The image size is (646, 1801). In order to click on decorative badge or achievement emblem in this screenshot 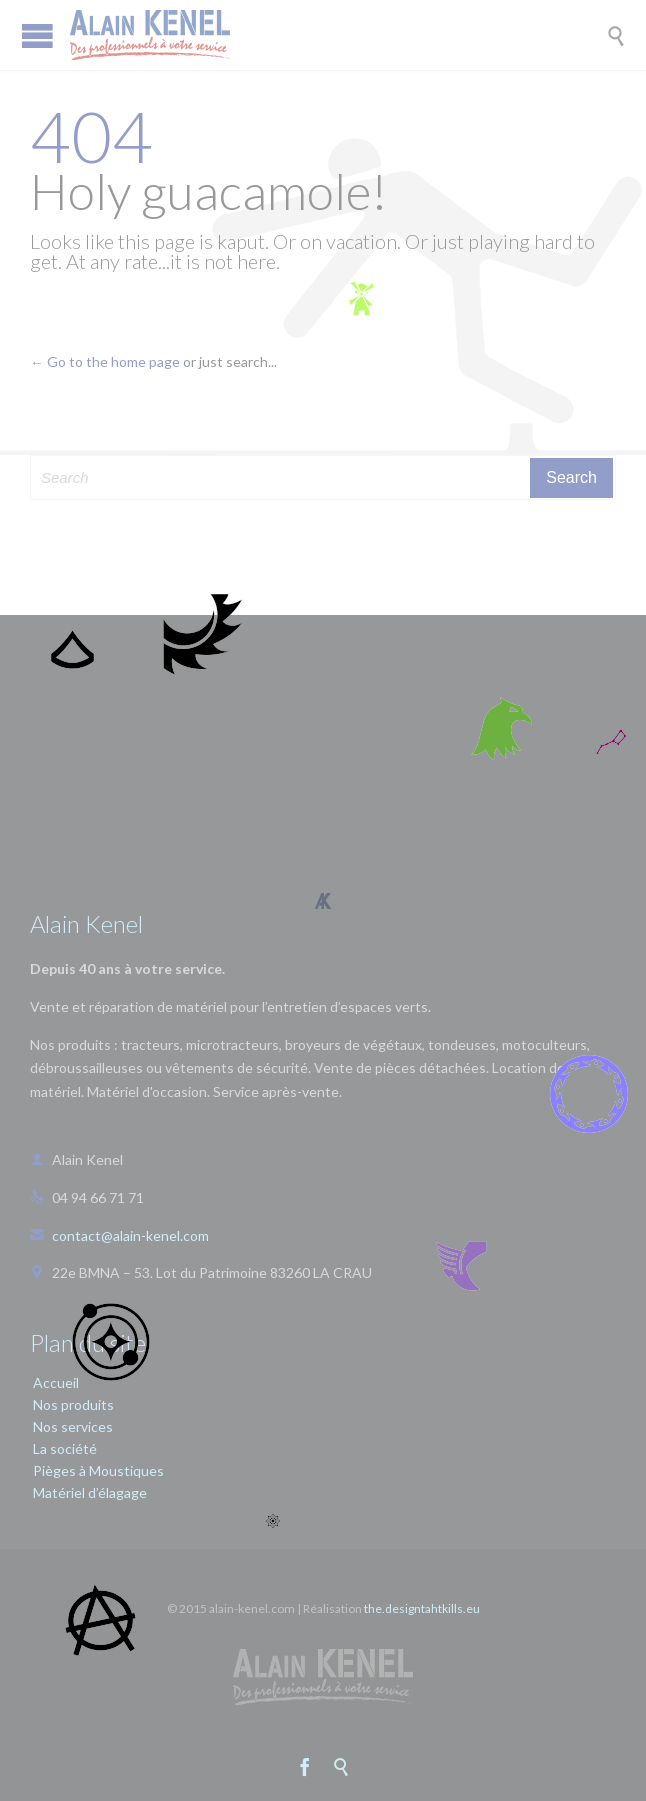, I will do `click(273, 1521)`.